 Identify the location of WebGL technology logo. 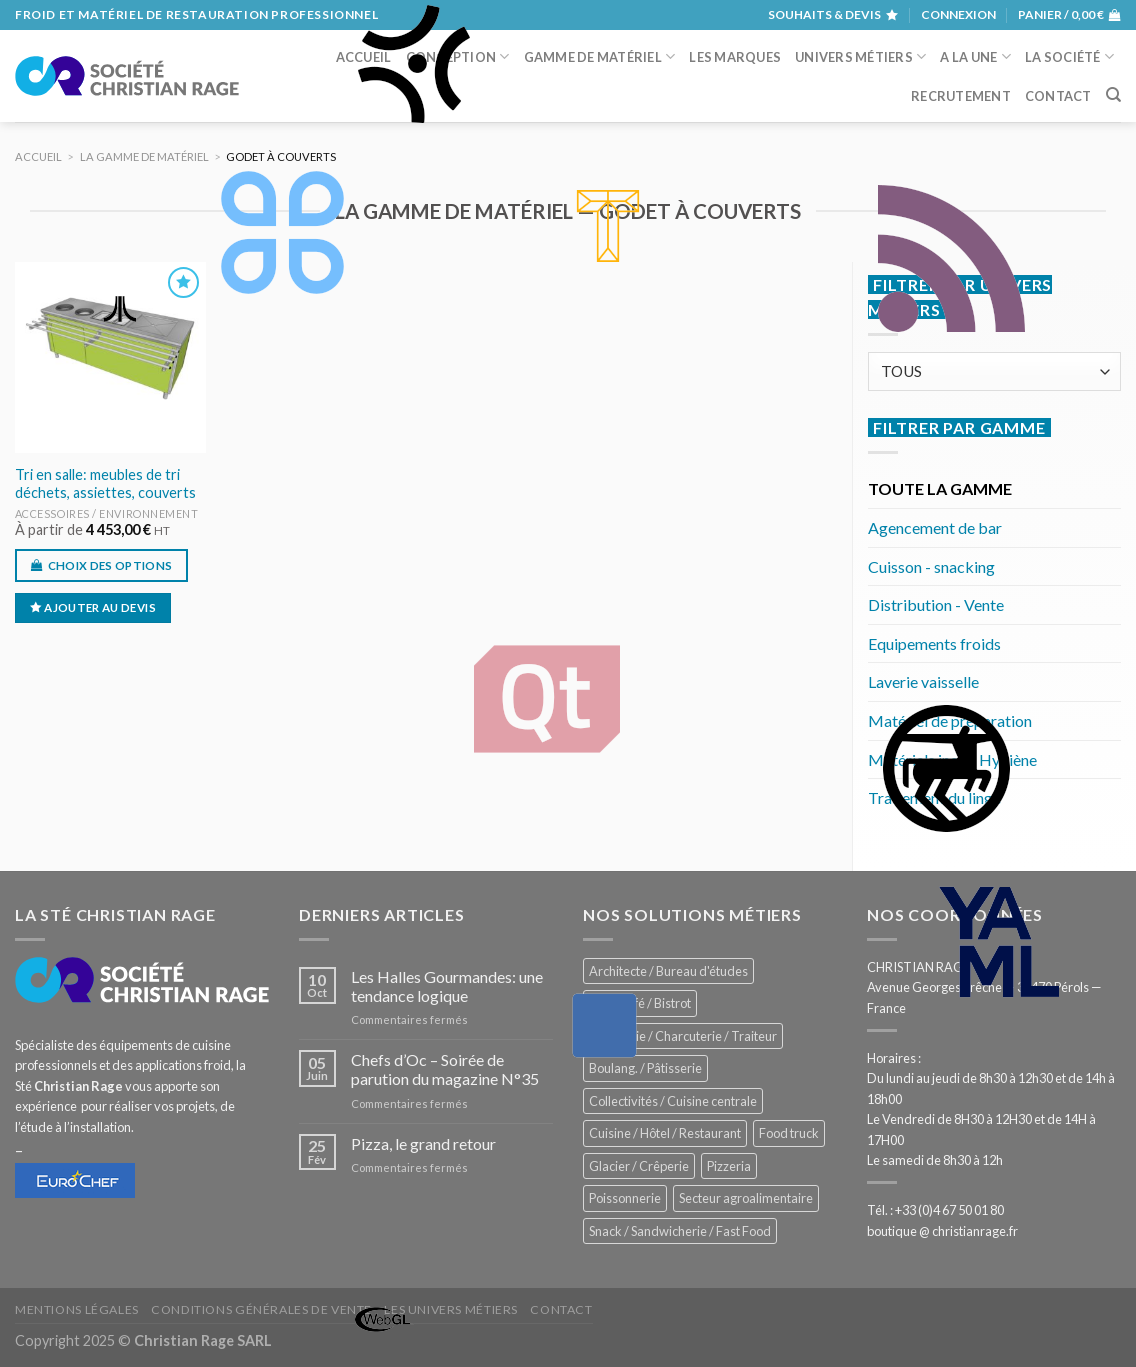
(384, 1319).